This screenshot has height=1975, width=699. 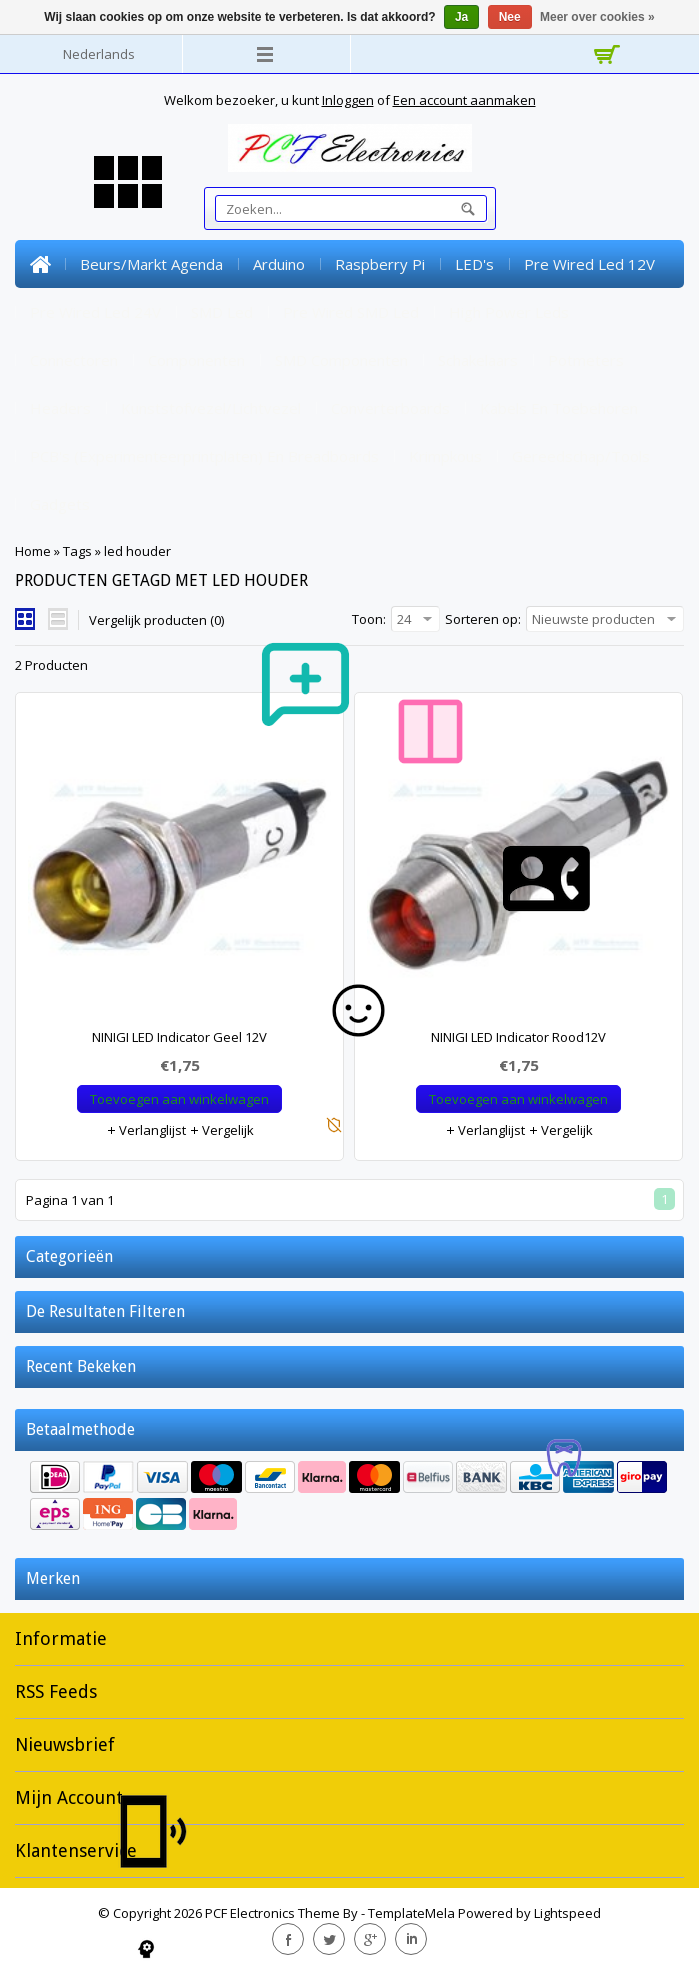 What do you see at coordinates (334, 1125) in the screenshot?
I see `security or protection is disabled` at bounding box center [334, 1125].